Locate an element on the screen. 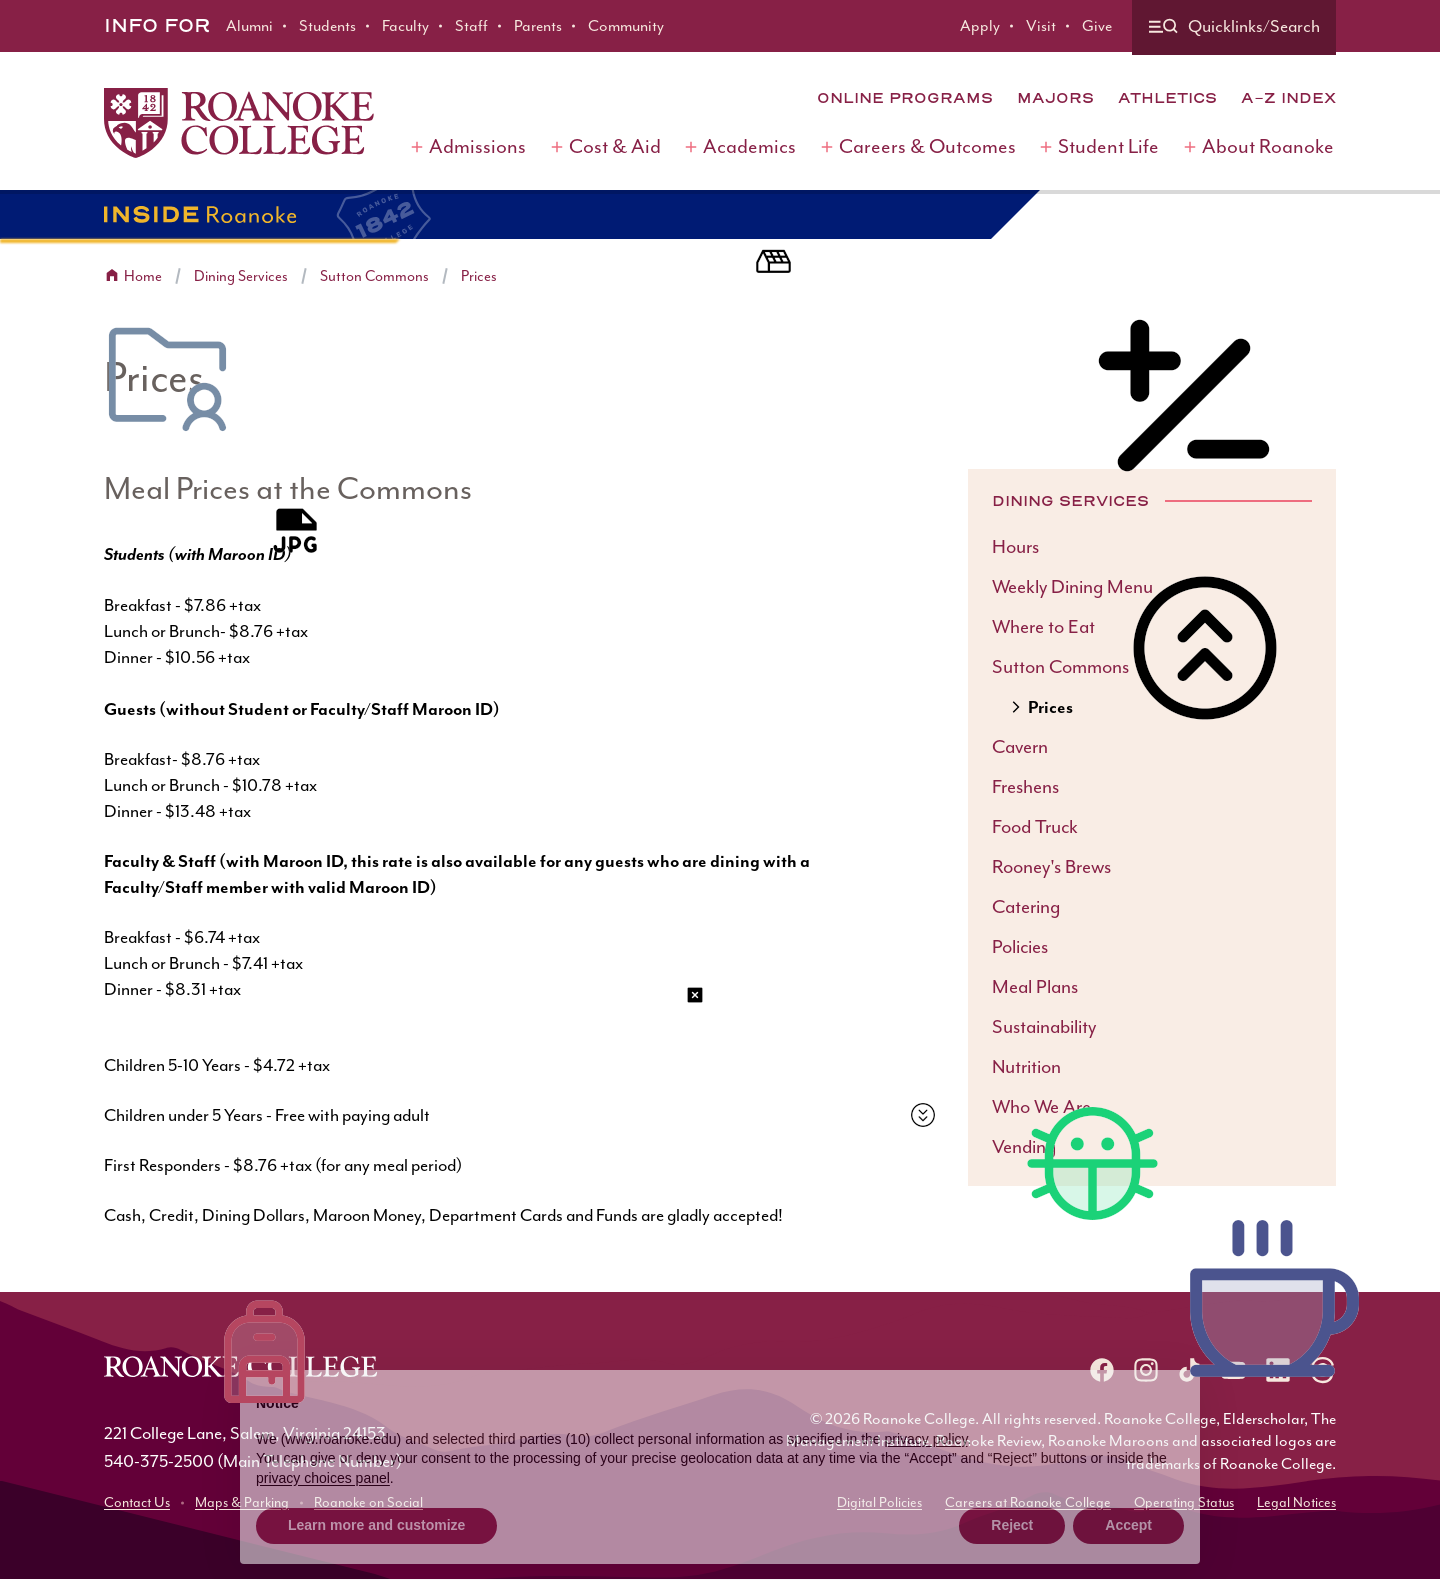 The width and height of the screenshot is (1440, 1580). toggle between adding or subtracting values is located at coordinates (1184, 405).